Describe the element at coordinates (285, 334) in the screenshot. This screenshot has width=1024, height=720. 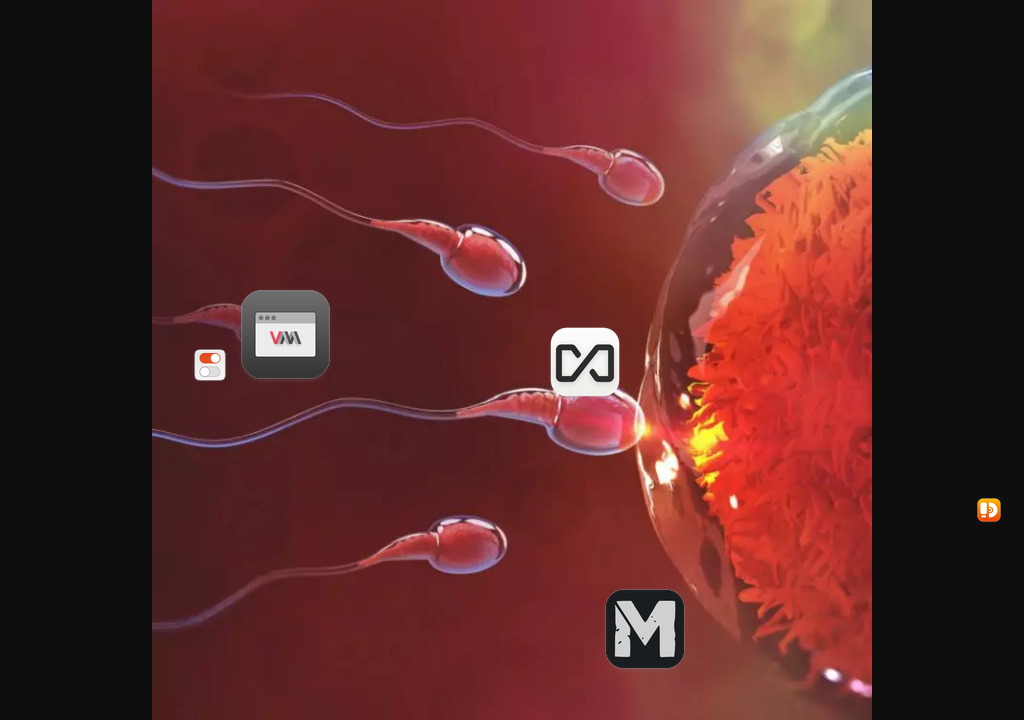
I see `open virtual machine preferences` at that location.